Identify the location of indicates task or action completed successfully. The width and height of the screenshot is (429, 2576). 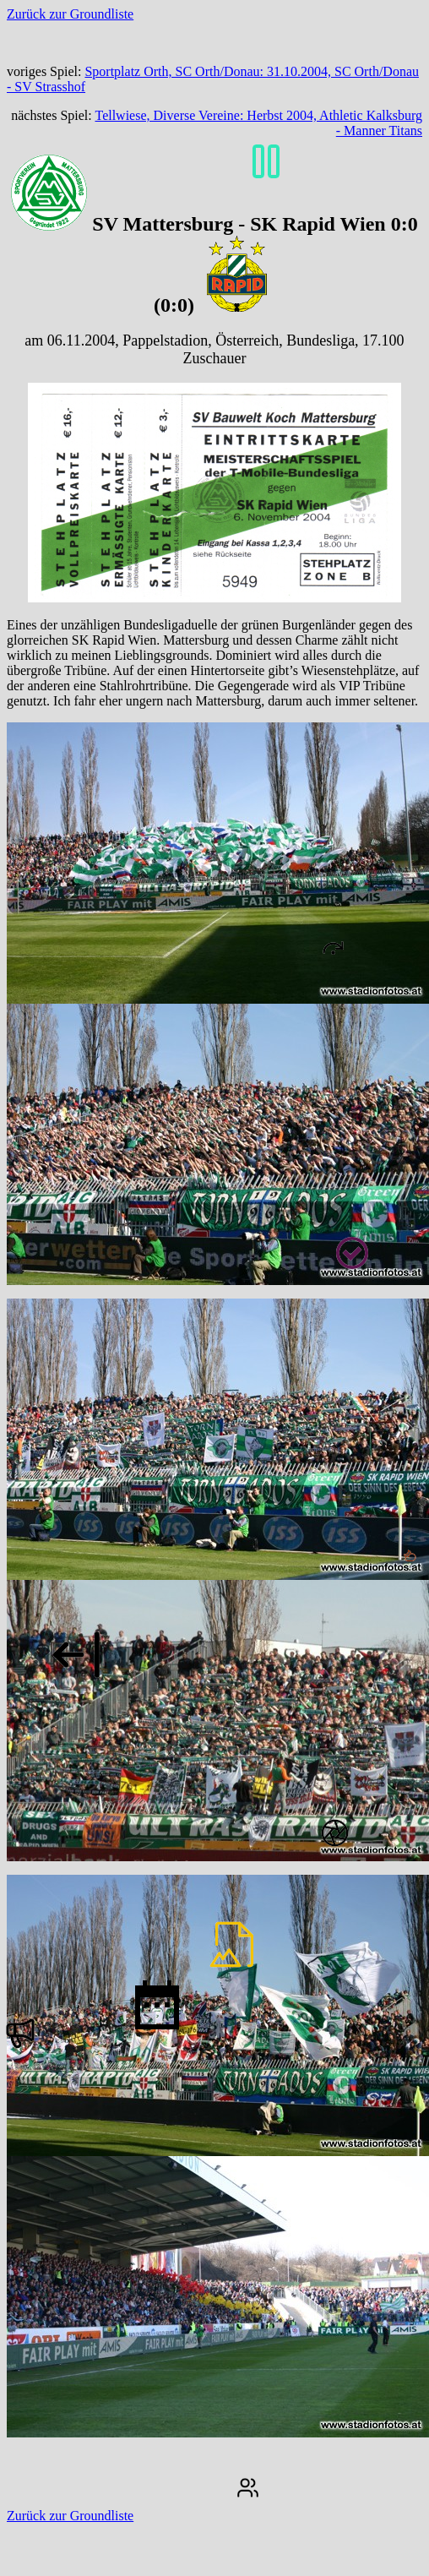
(352, 1253).